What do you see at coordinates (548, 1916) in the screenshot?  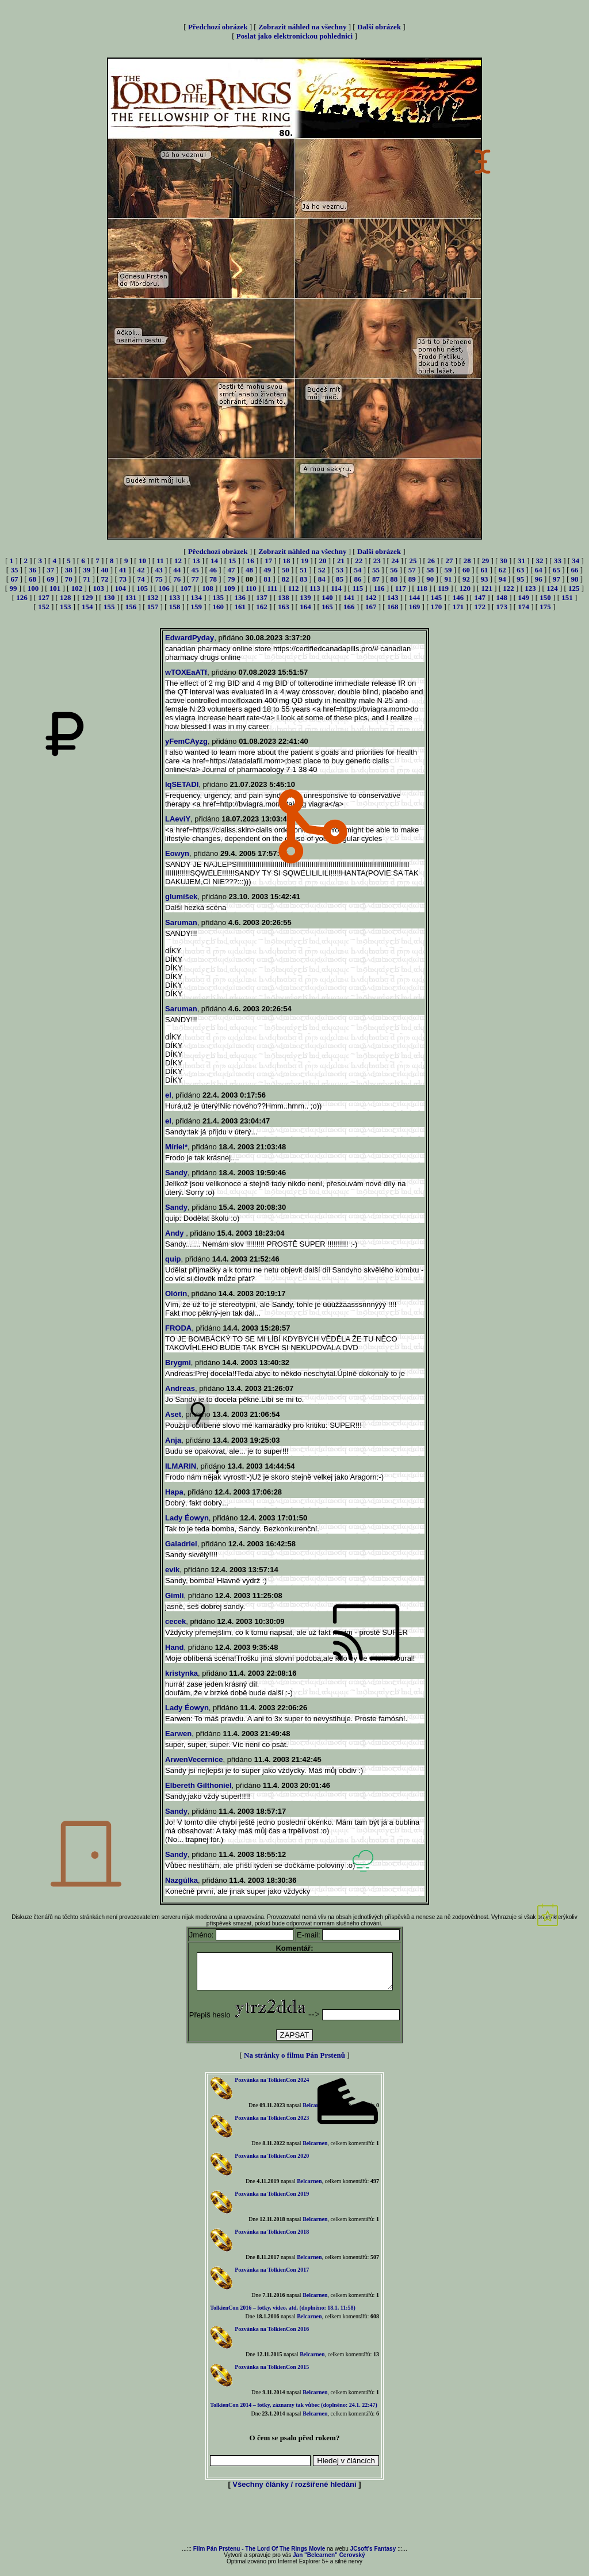 I see `view favorite or starred events` at bounding box center [548, 1916].